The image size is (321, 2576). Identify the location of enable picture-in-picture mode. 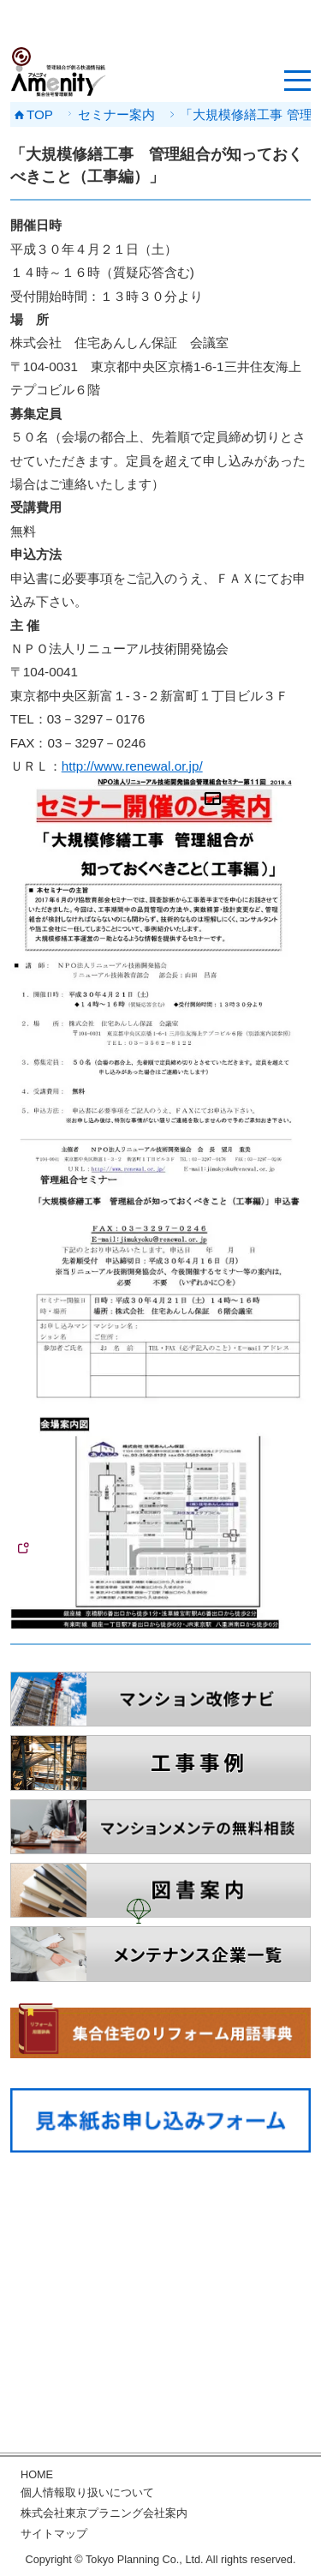
(212, 798).